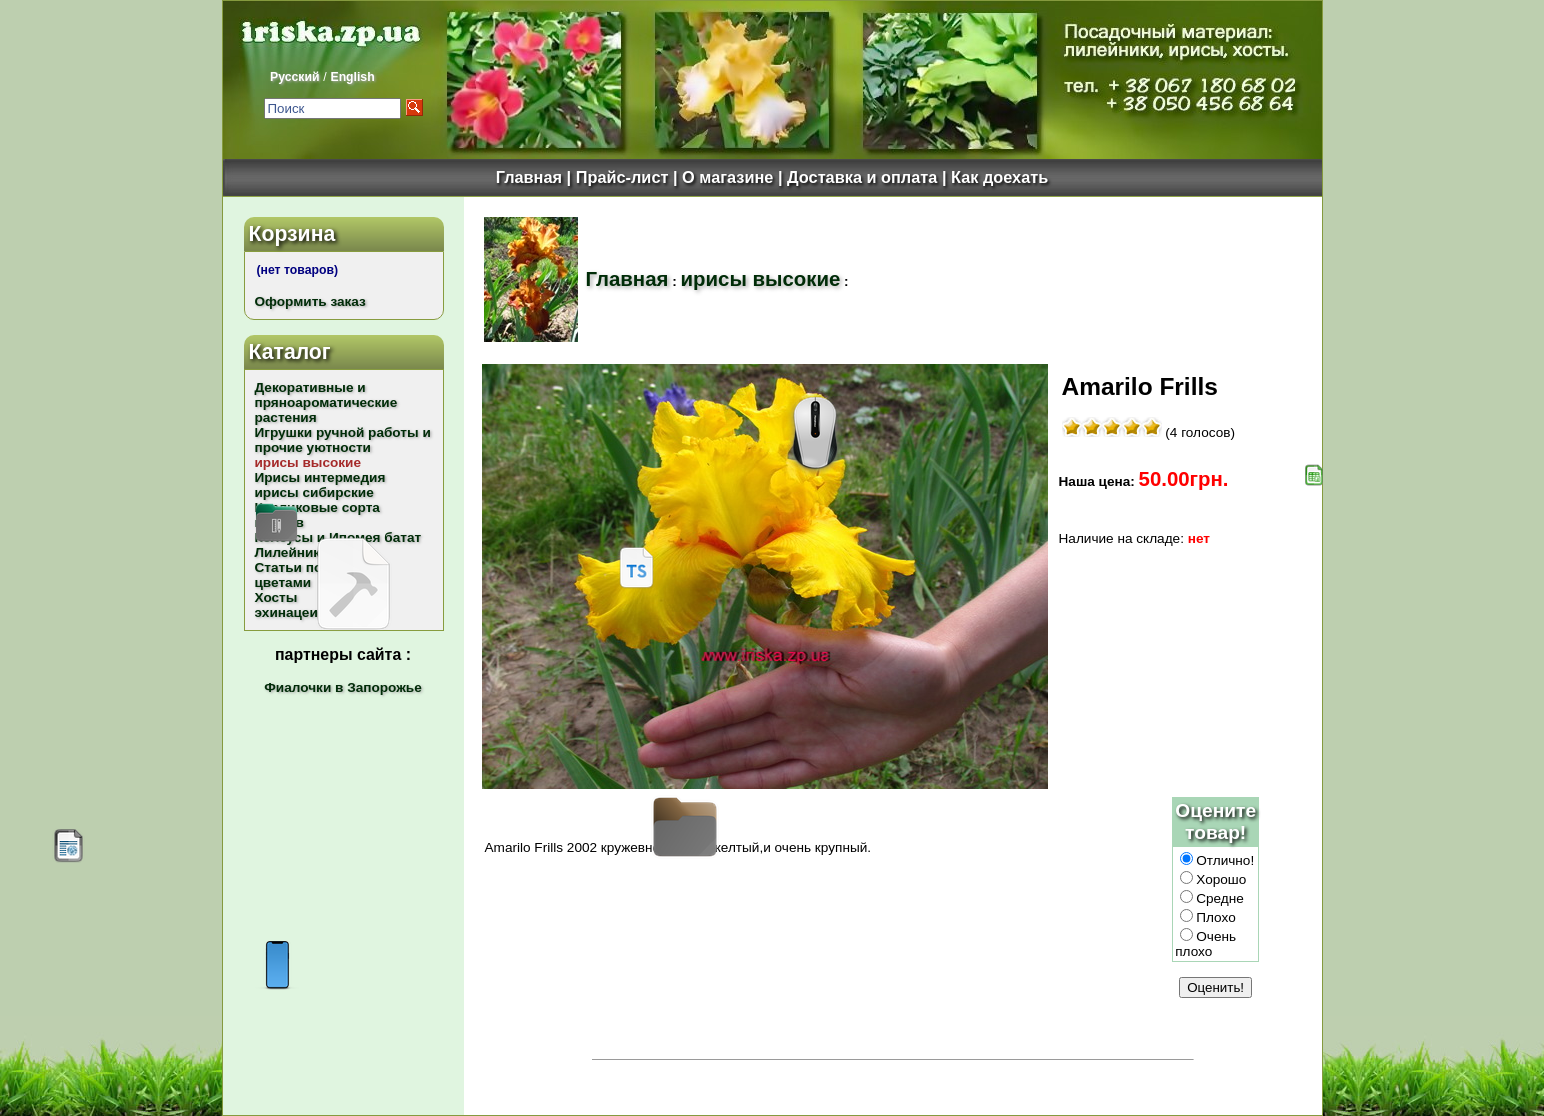 The height and width of the screenshot is (1116, 1544). What do you see at coordinates (1314, 475) in the screenshot?
I see `open a spreadsheet template file` at bounding box center [1314, 475].